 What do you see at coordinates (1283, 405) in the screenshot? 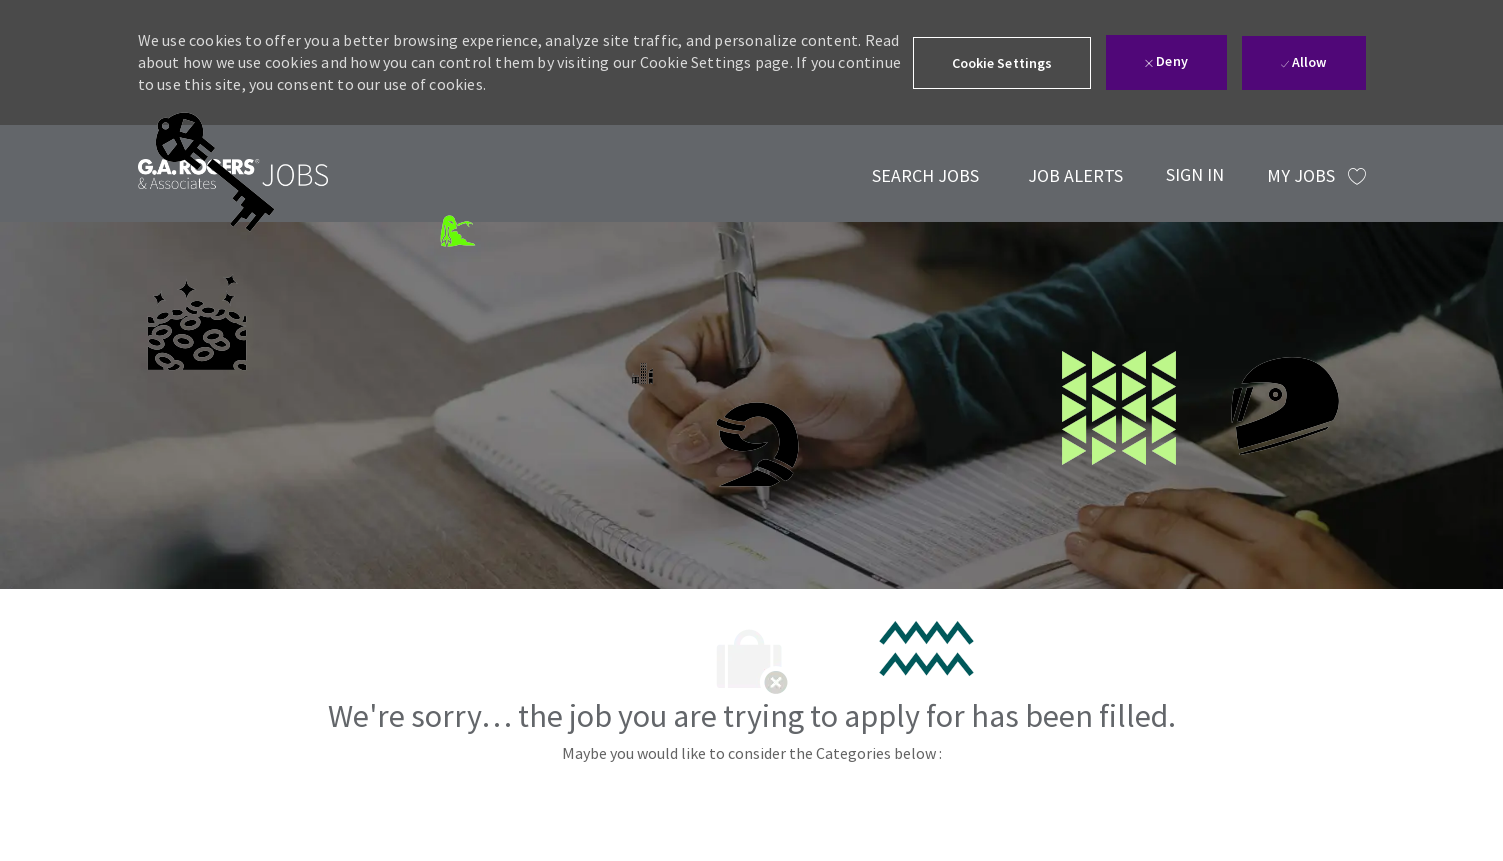
I see `select motorcycle helmet gear` at bounding box center [1283, 405].